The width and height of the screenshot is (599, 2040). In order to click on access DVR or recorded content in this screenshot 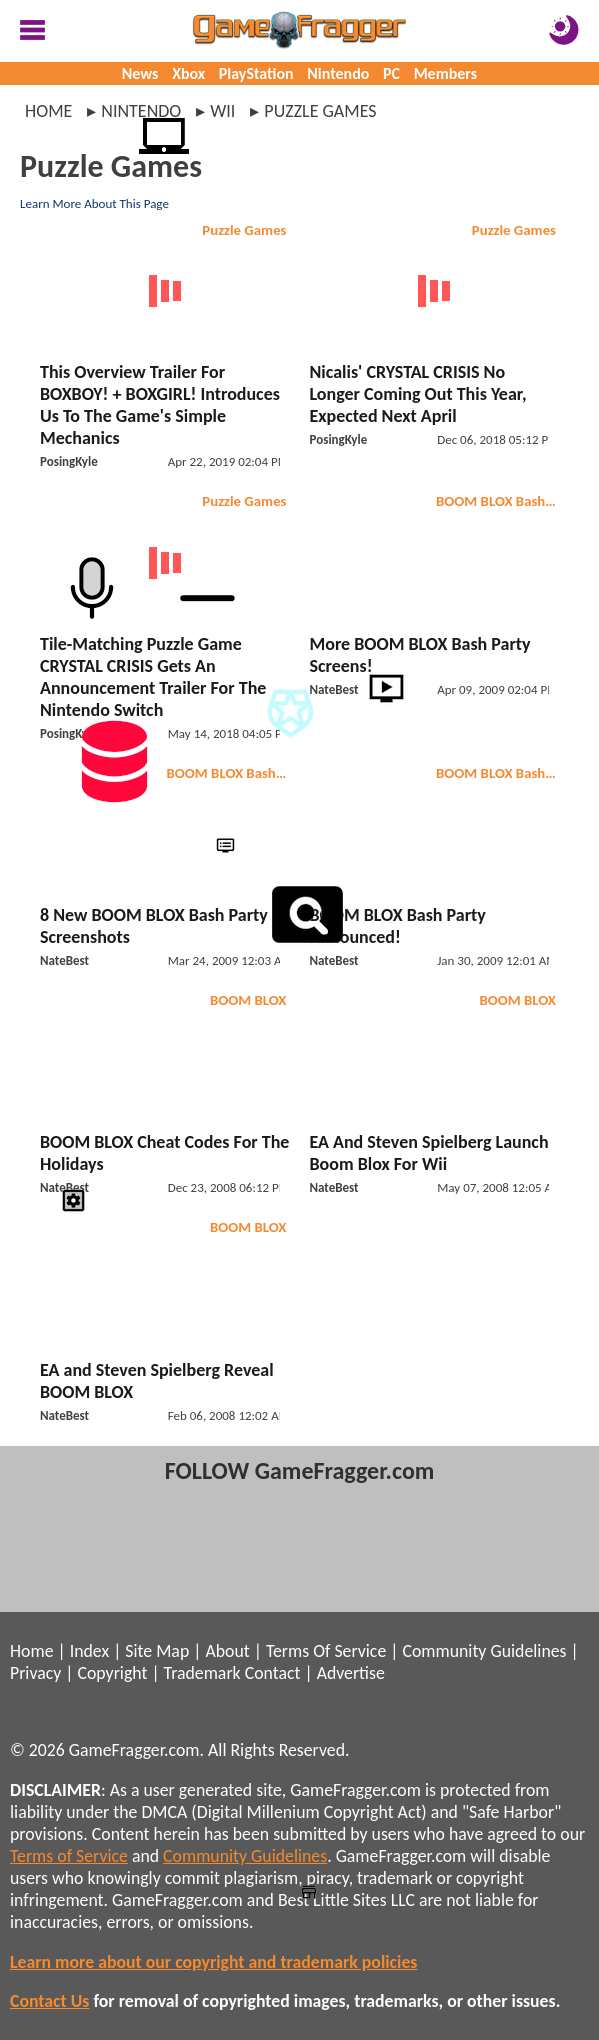, I will do `click(225, 845)`.